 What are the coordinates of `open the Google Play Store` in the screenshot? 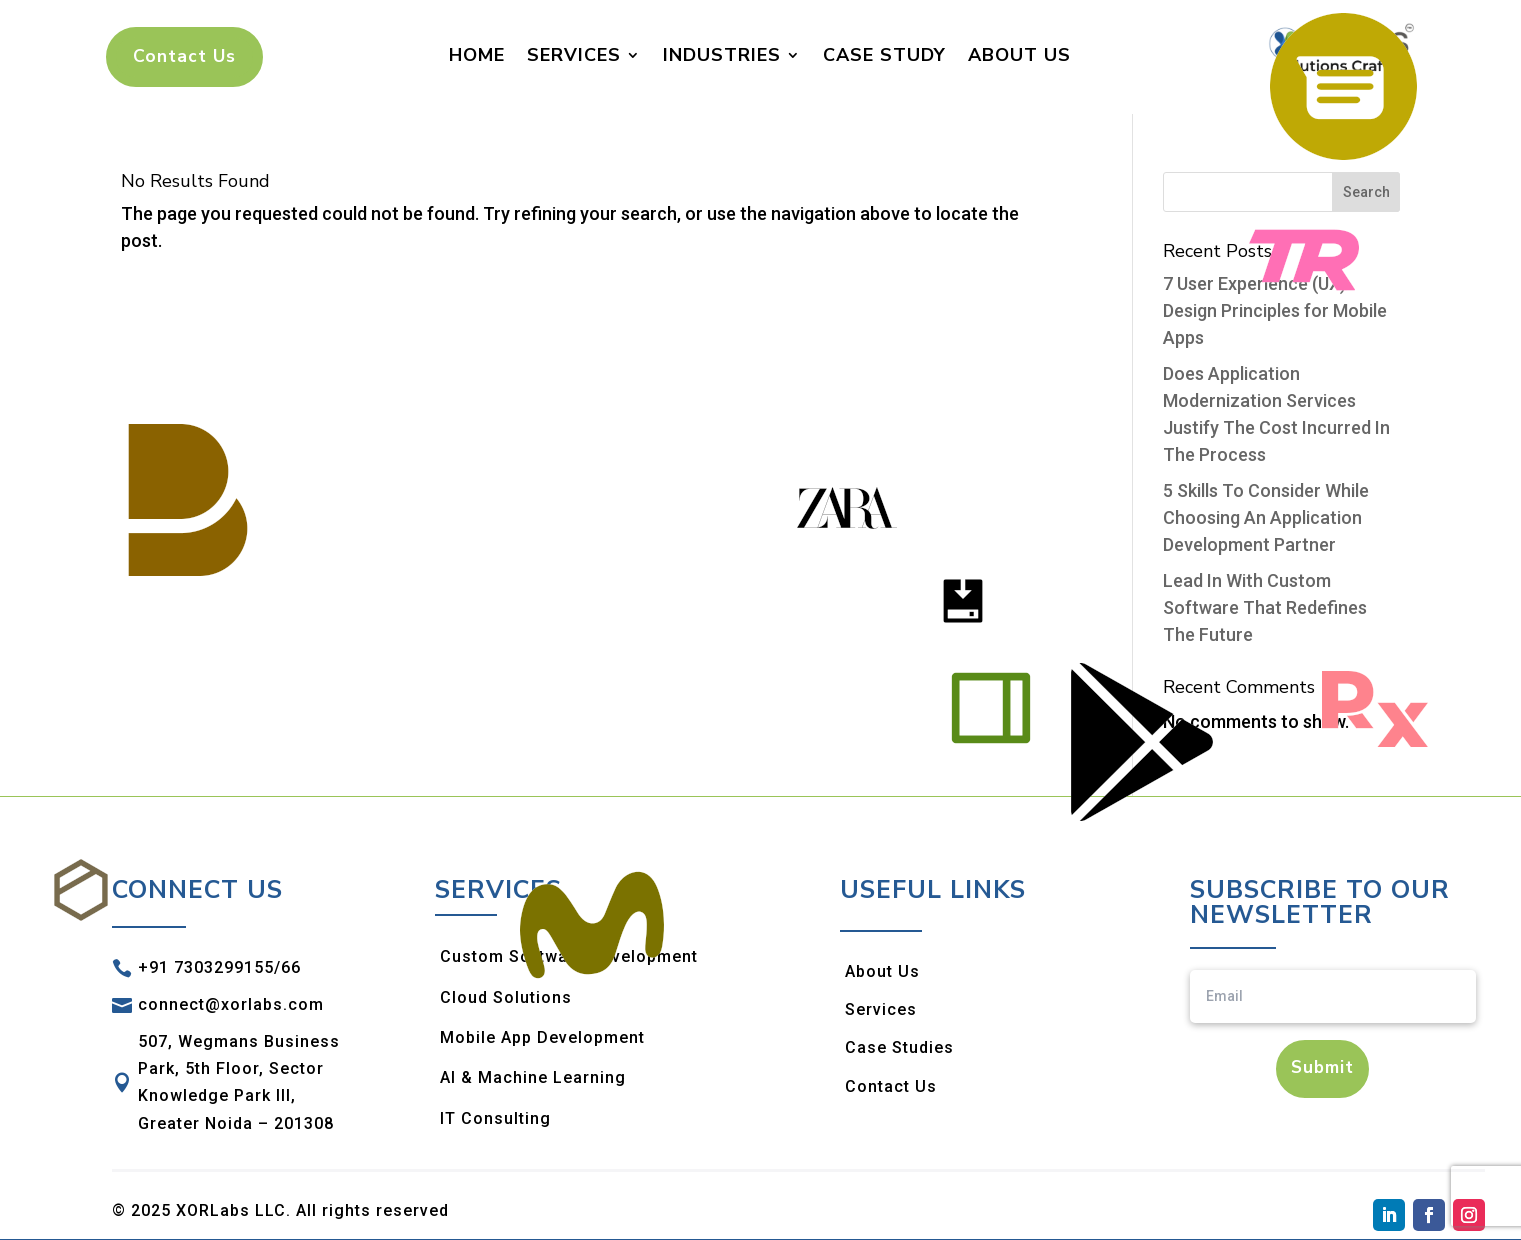 It's located at (1142, 742).